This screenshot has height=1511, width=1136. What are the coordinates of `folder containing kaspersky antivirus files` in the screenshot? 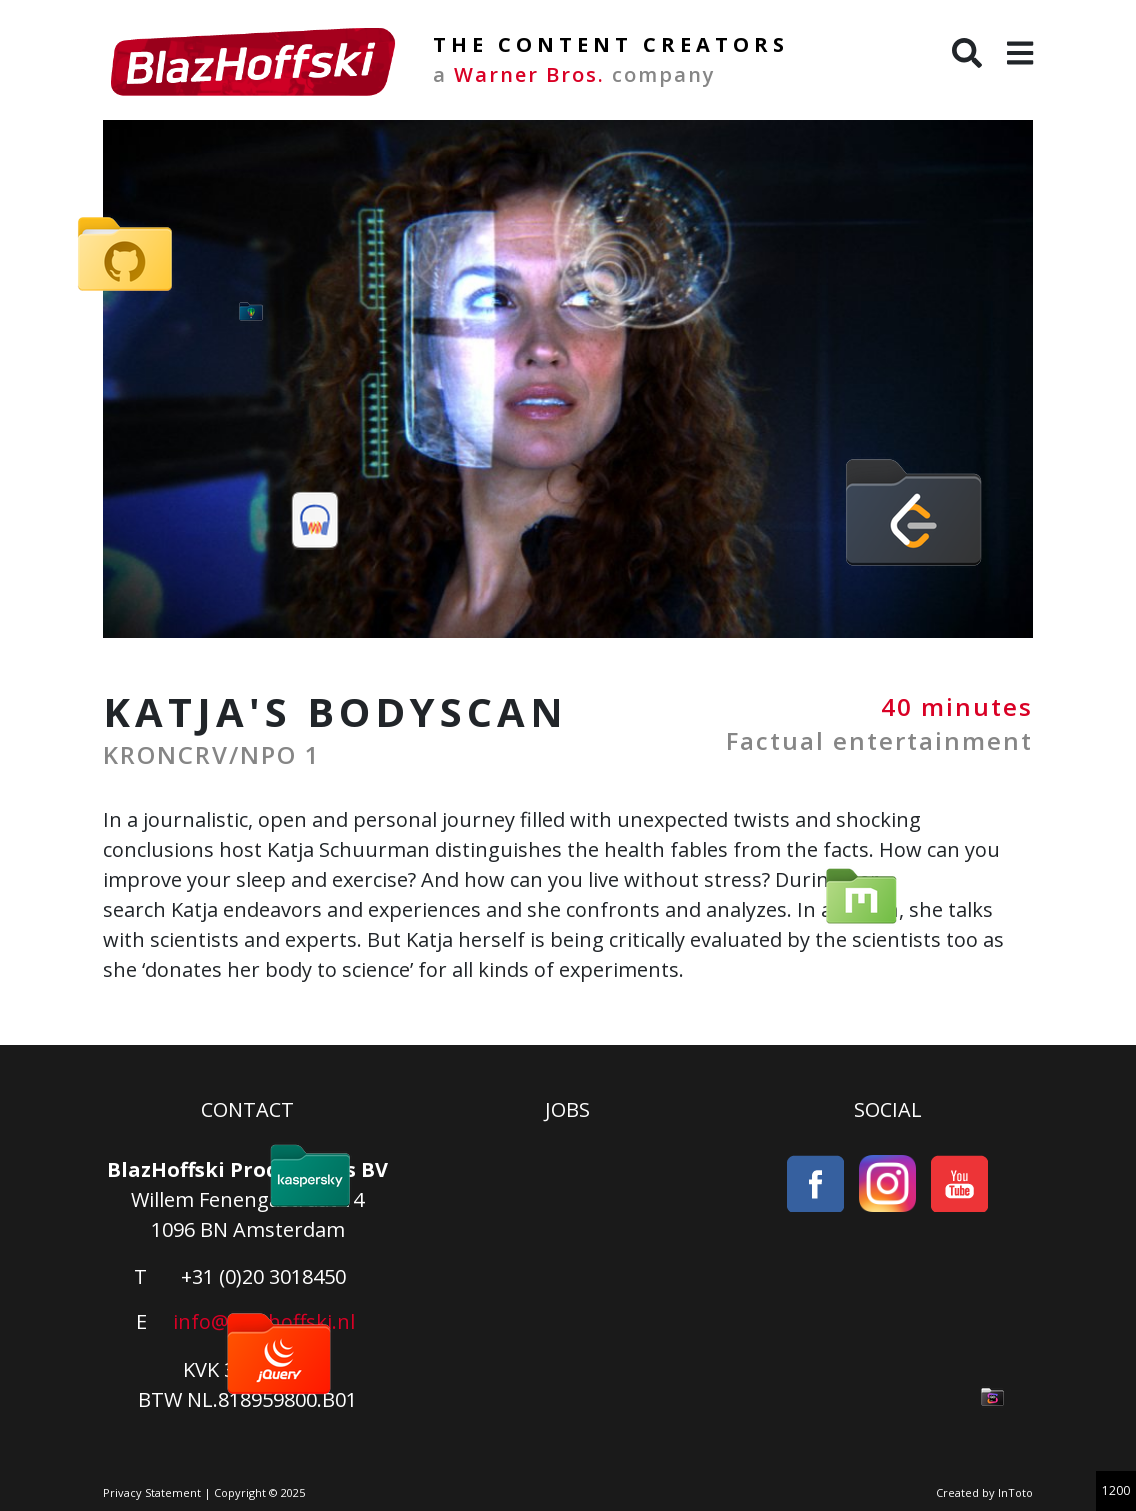 It's located at (310, 1178).